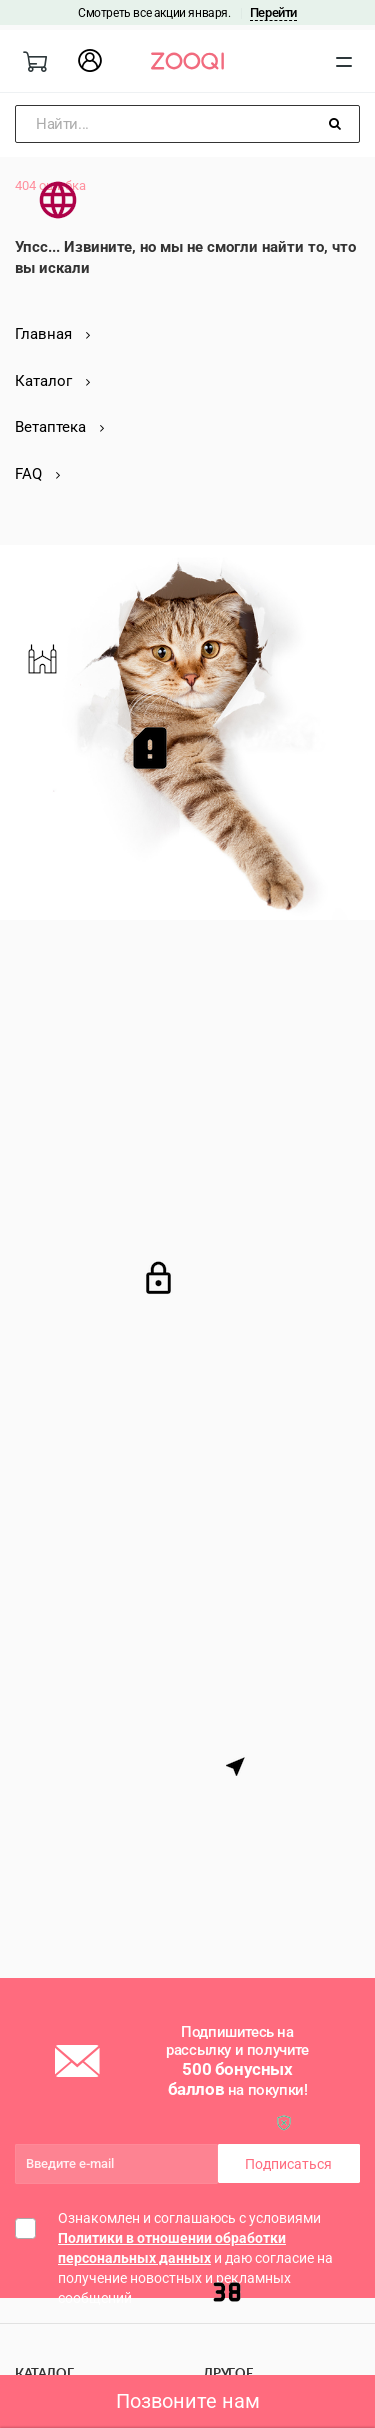 This screenshot has height=2428, width=375. I want to click on security check failed or blocked, so click(284, 2123).